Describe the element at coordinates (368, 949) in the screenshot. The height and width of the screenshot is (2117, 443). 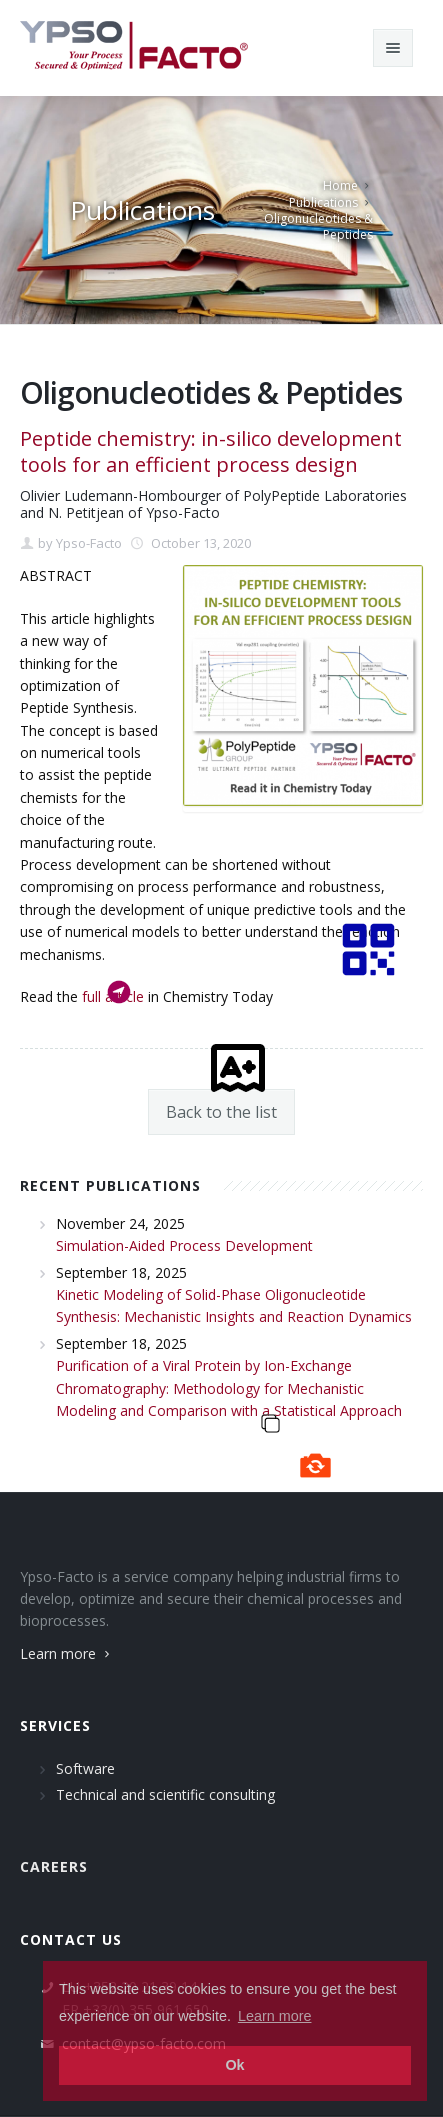
I see `scan or generate a QR code` at that location.